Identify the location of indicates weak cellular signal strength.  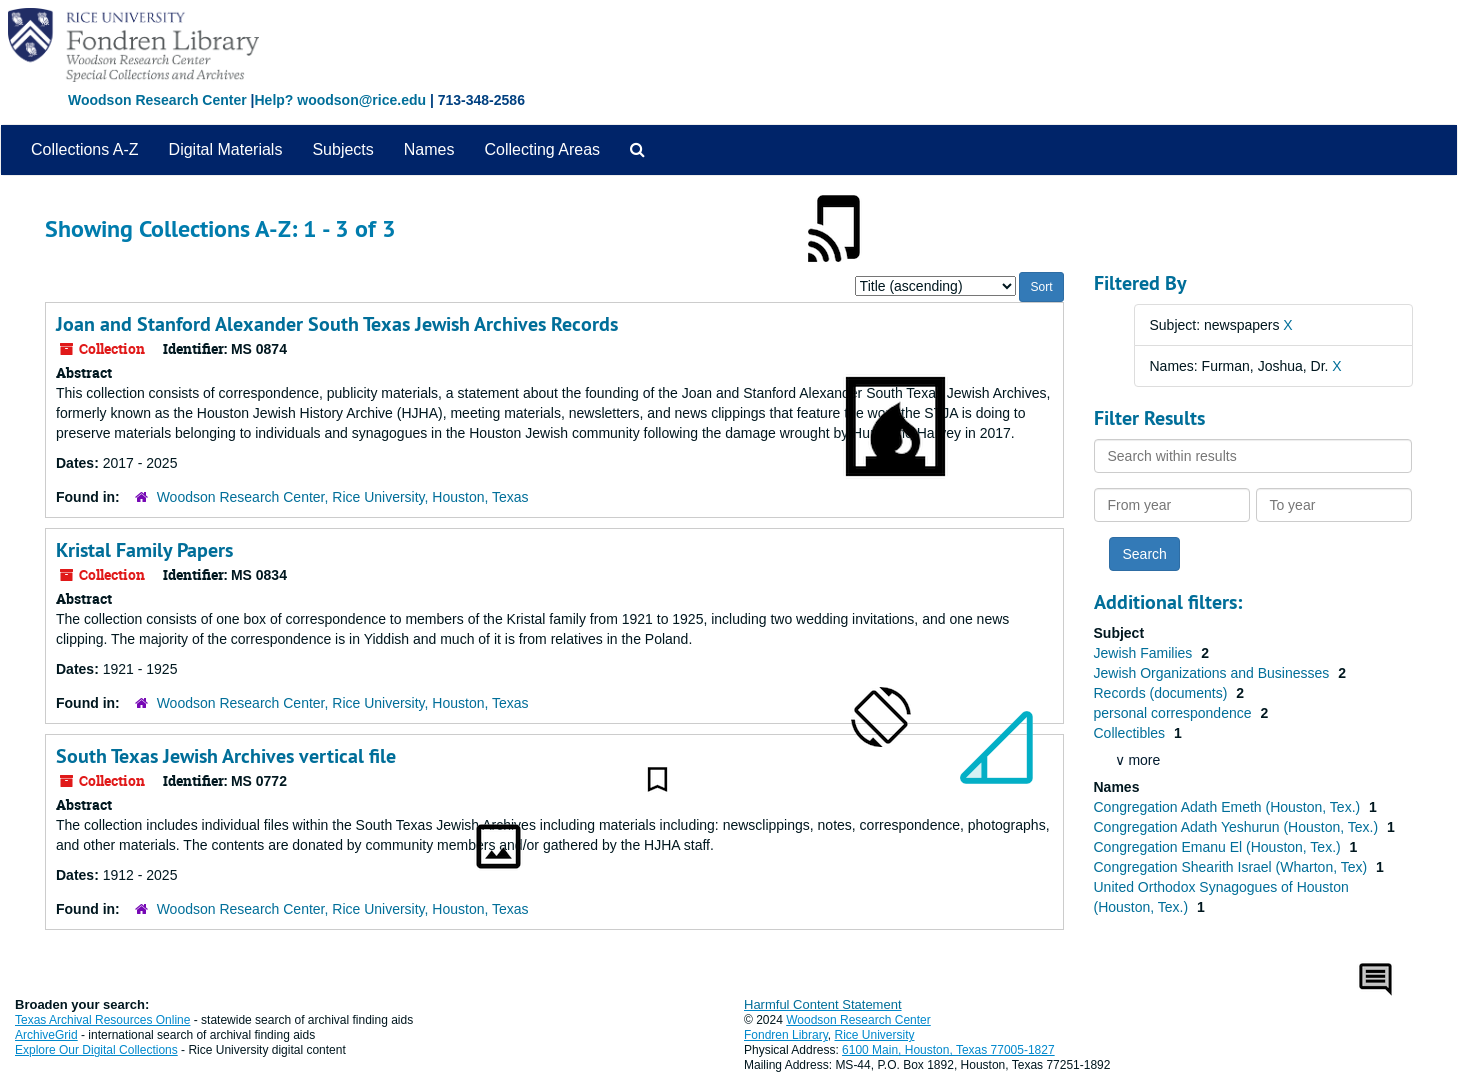
(1002, 750).